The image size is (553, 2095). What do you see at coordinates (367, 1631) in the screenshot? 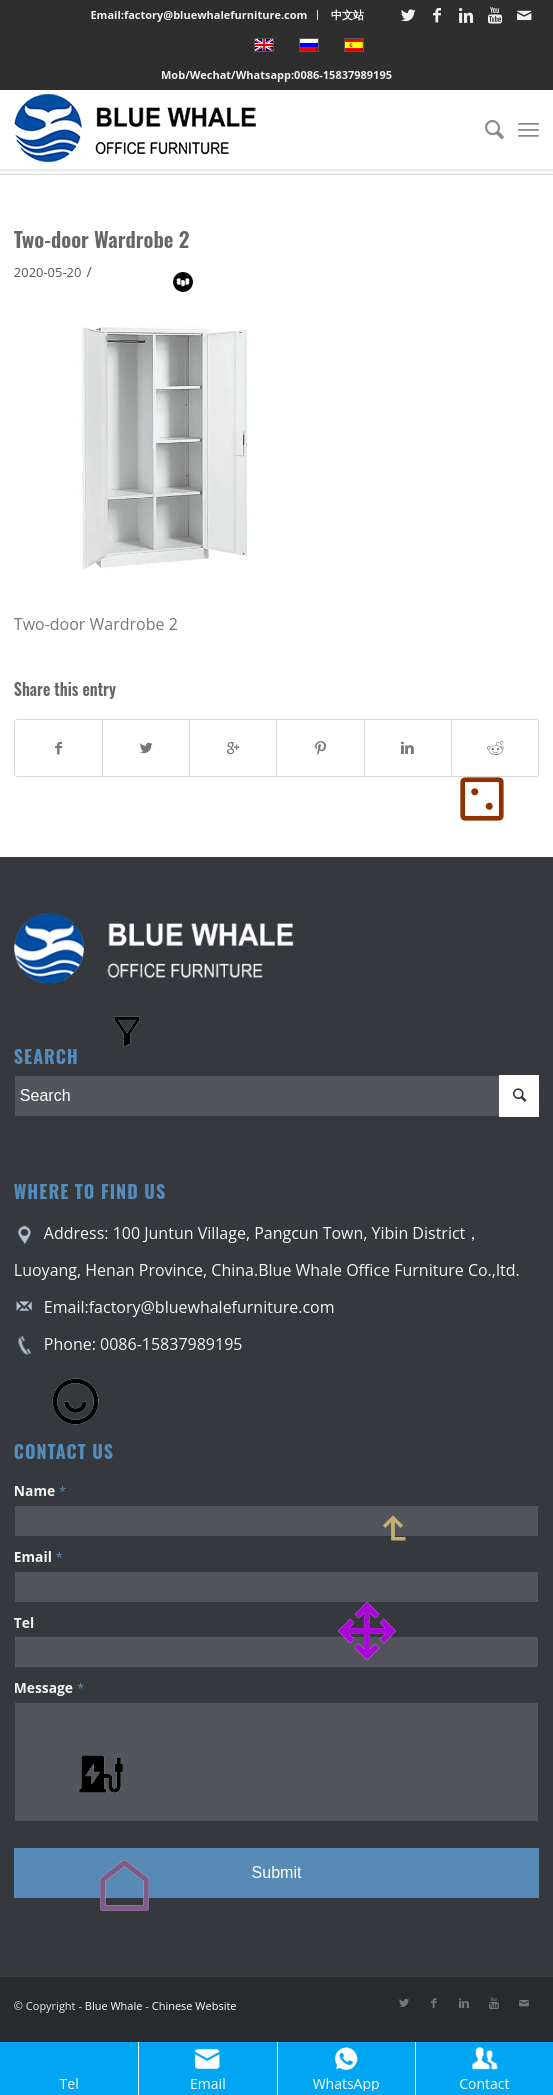
I see `drag to reposition element` at bounding box center [367, 1631].